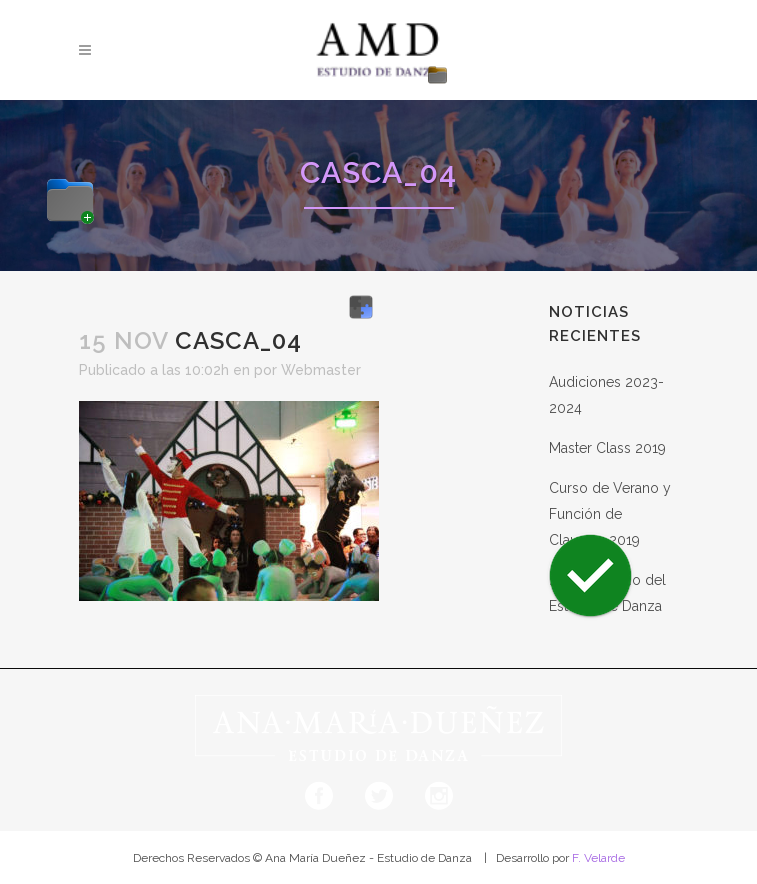 This screenshot has height=884, width=757. I want to click on confirm or accept a calculation, so click(590, 575).